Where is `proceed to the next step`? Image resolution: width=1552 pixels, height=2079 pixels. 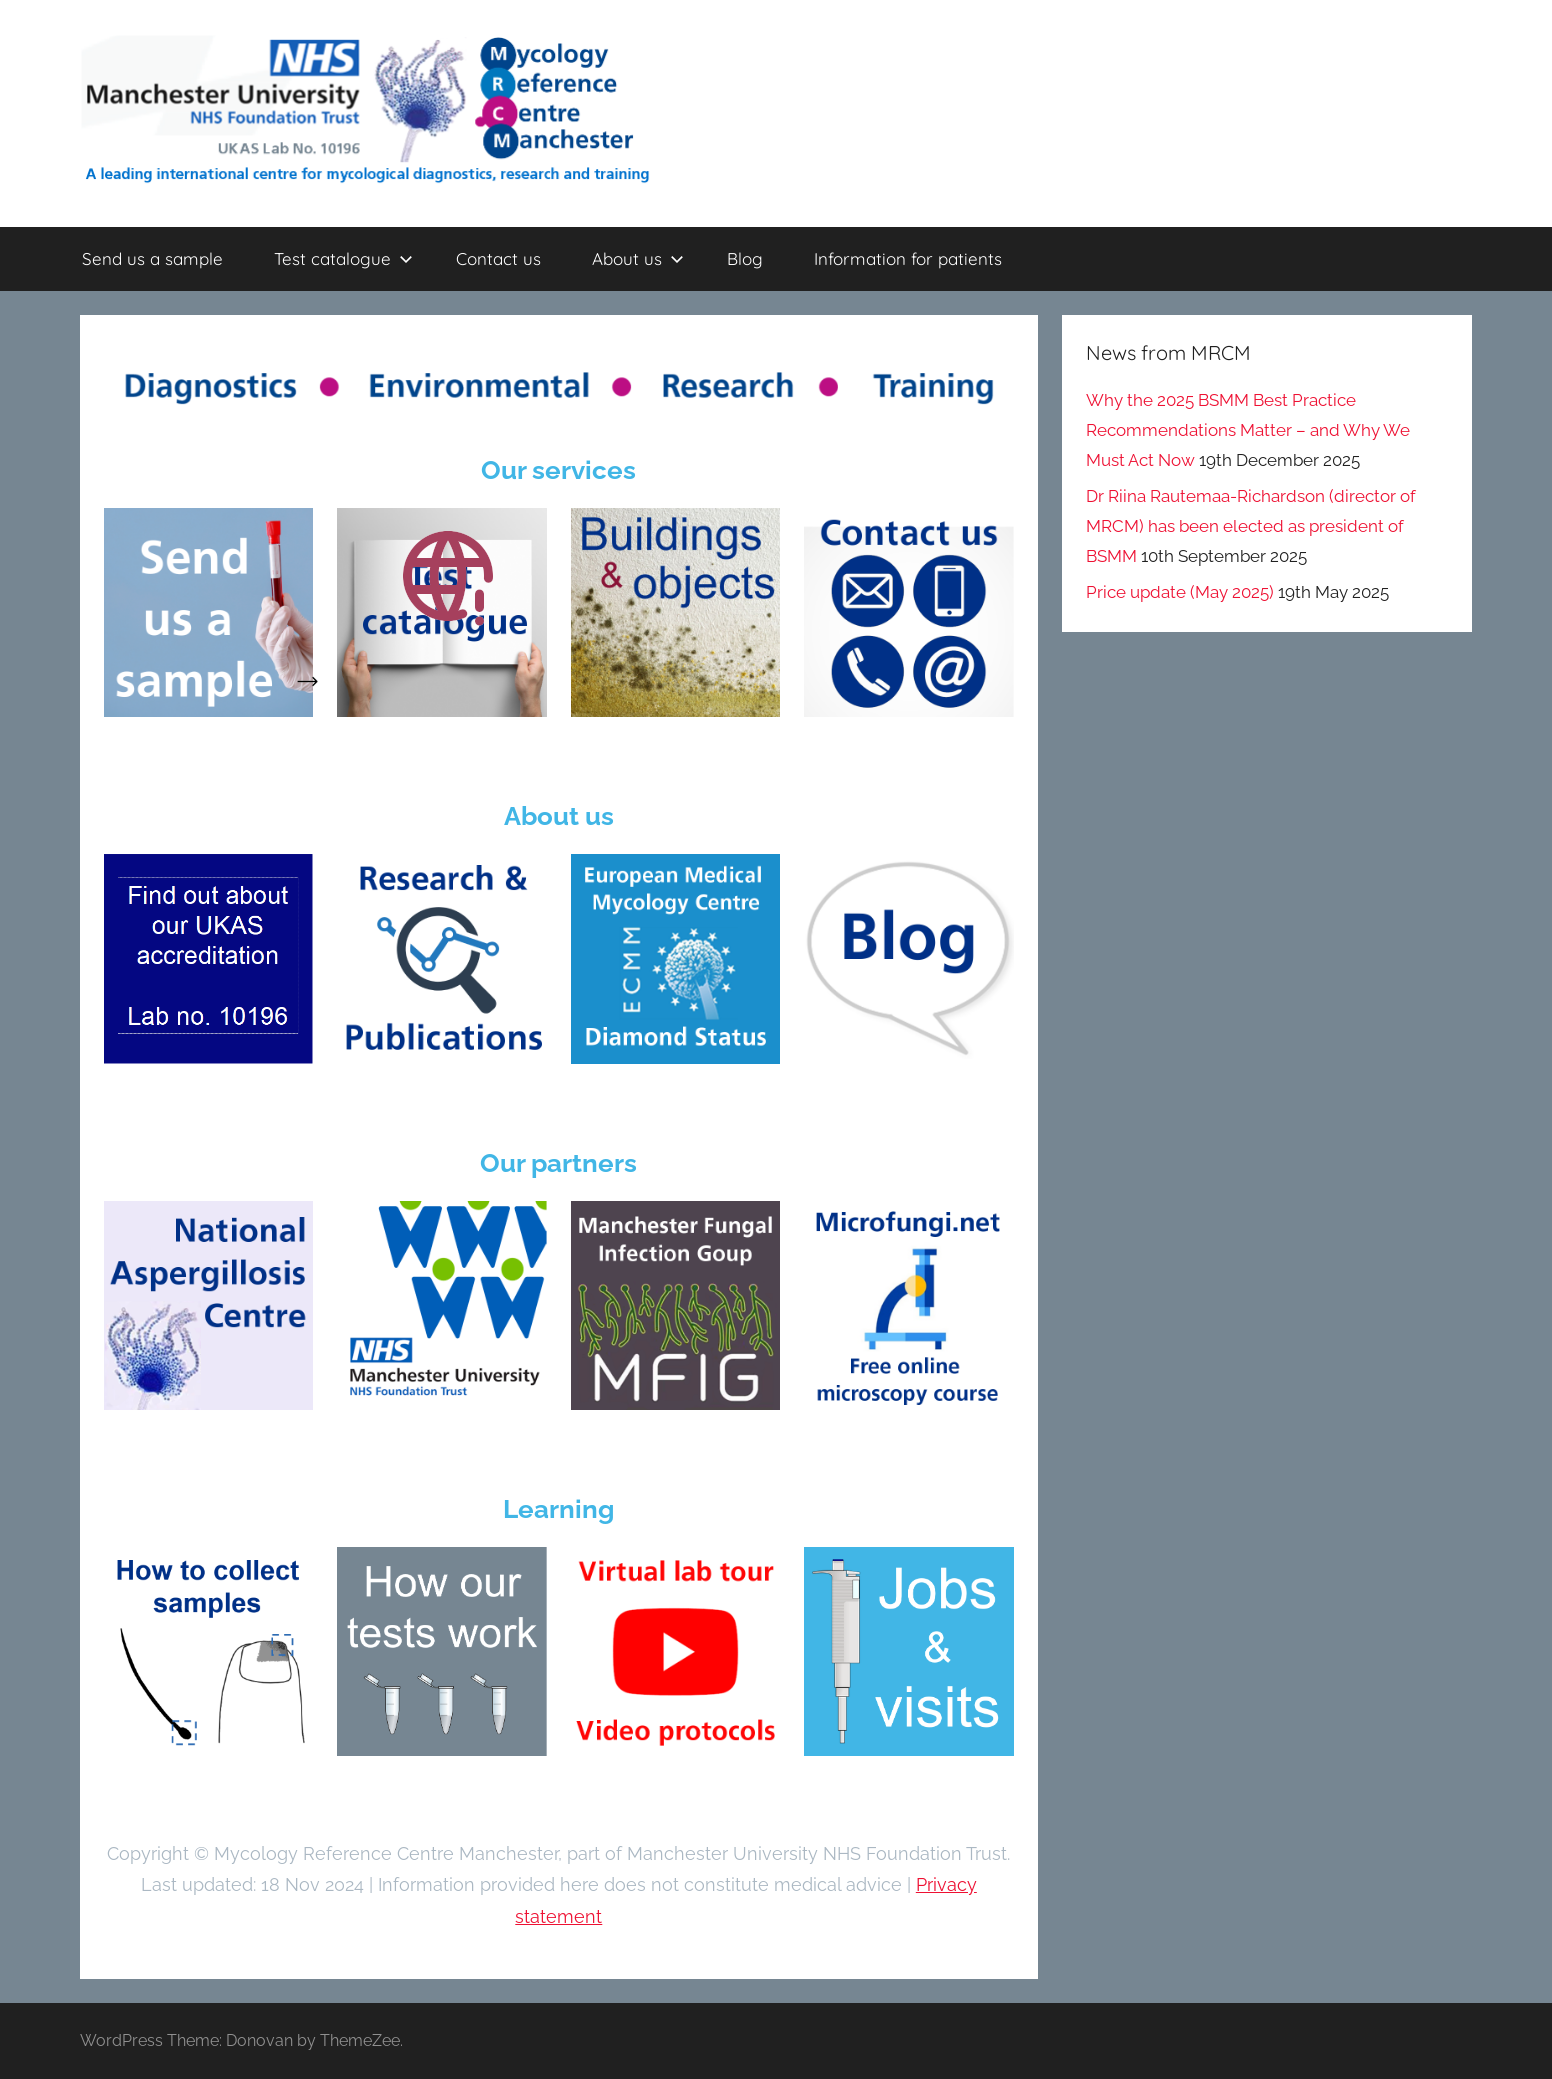
proceed to the next step is located at coordinates (307, 681).